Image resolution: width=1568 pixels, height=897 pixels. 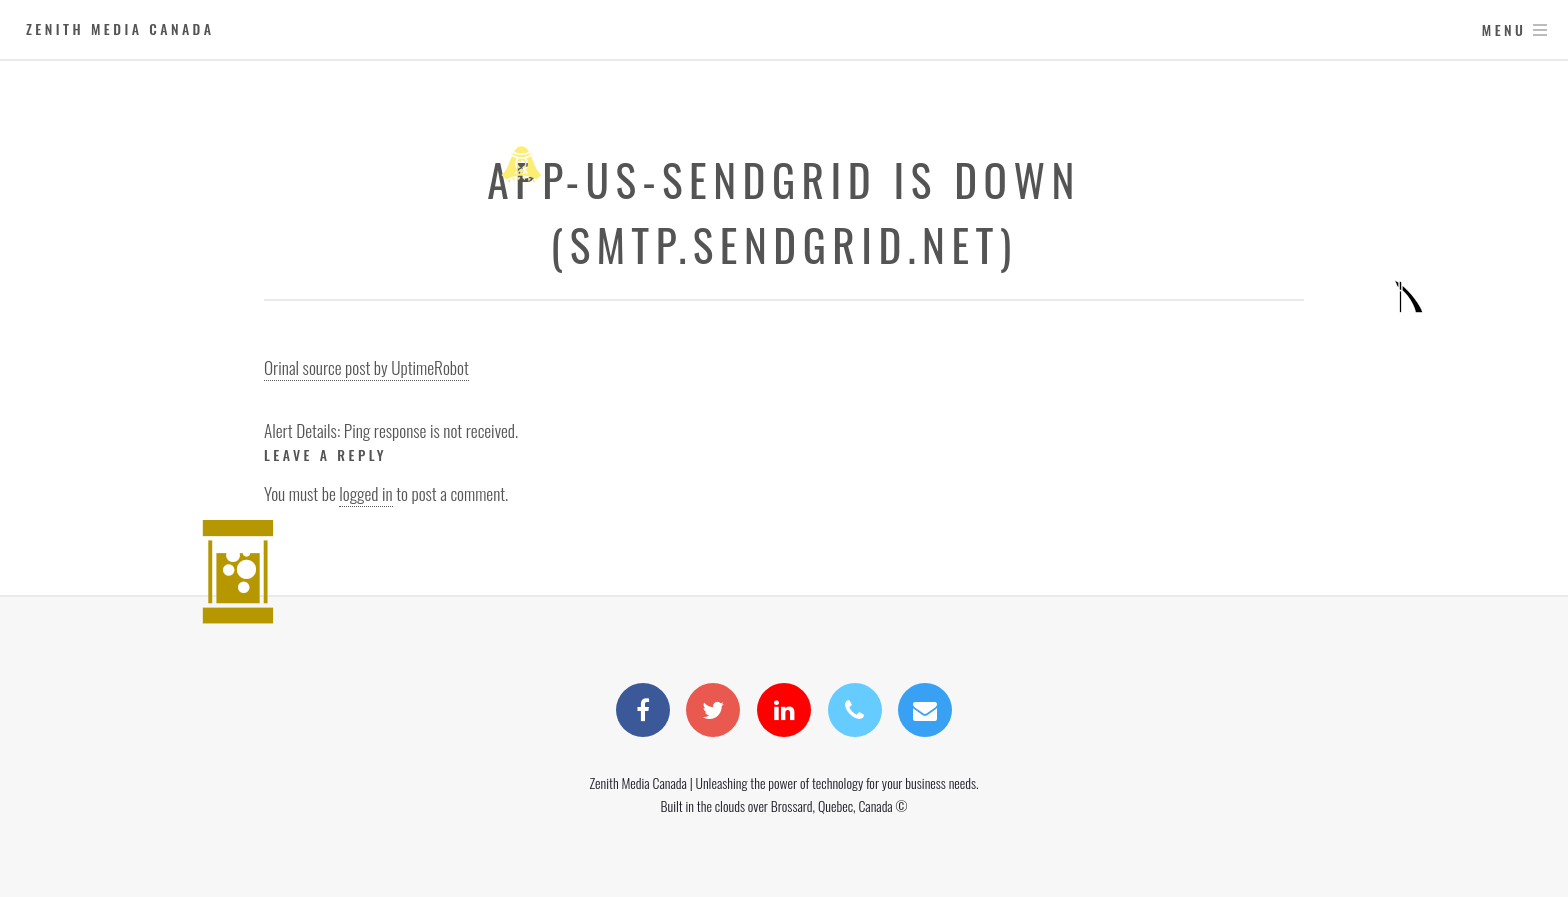 I want to click on equip or select bow weapon, so click(x=1405, y=296).